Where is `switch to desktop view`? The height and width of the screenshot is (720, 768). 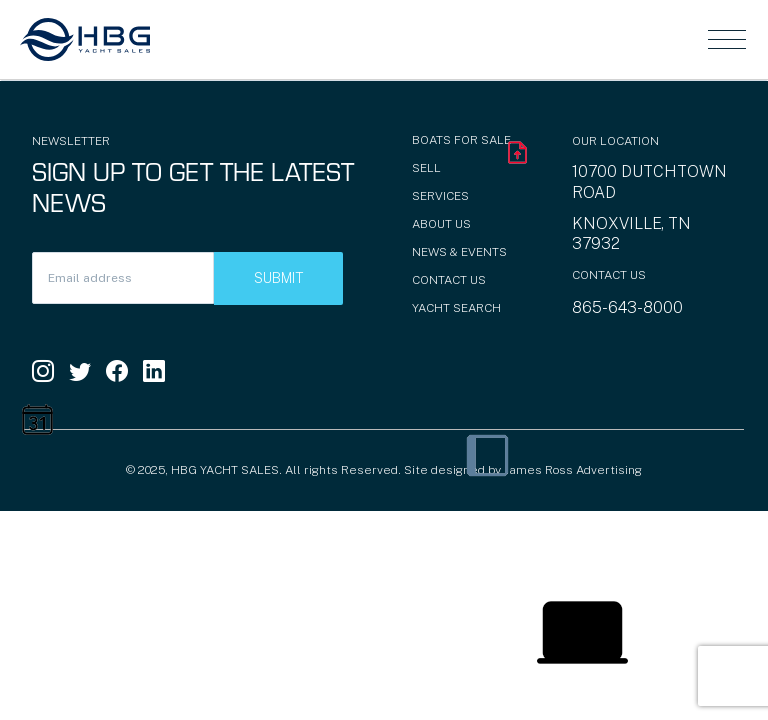
switch to desktop view is located at coordinates (582, 632).